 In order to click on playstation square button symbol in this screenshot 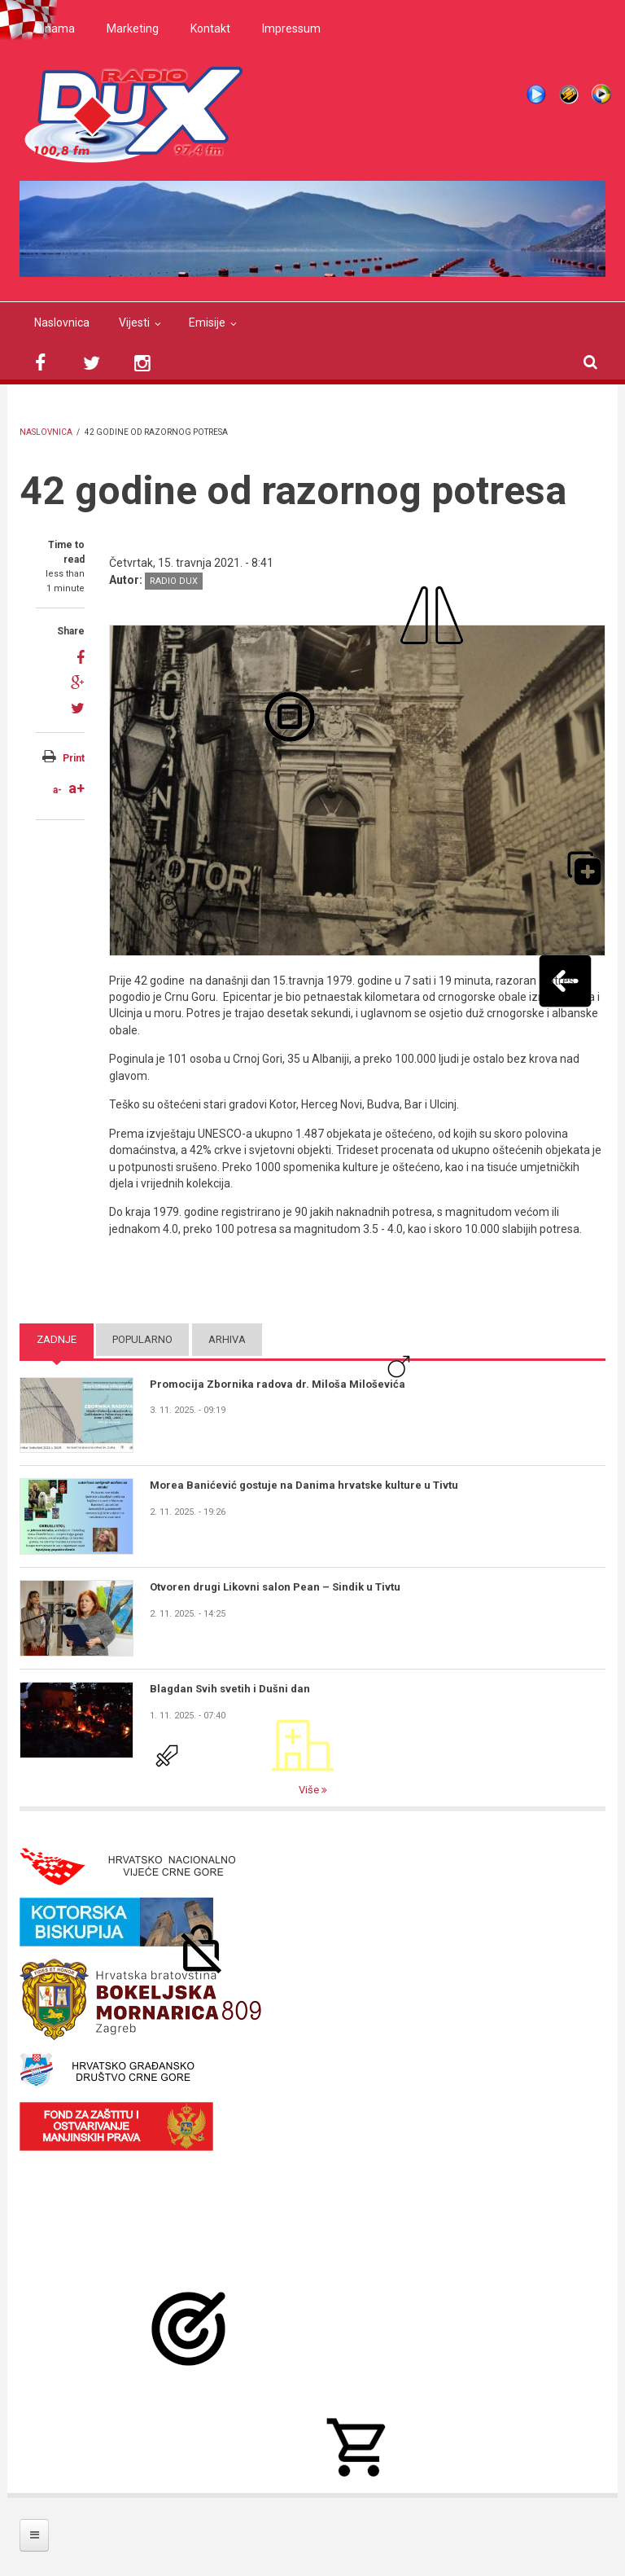, I will do `click(290, 717)`.